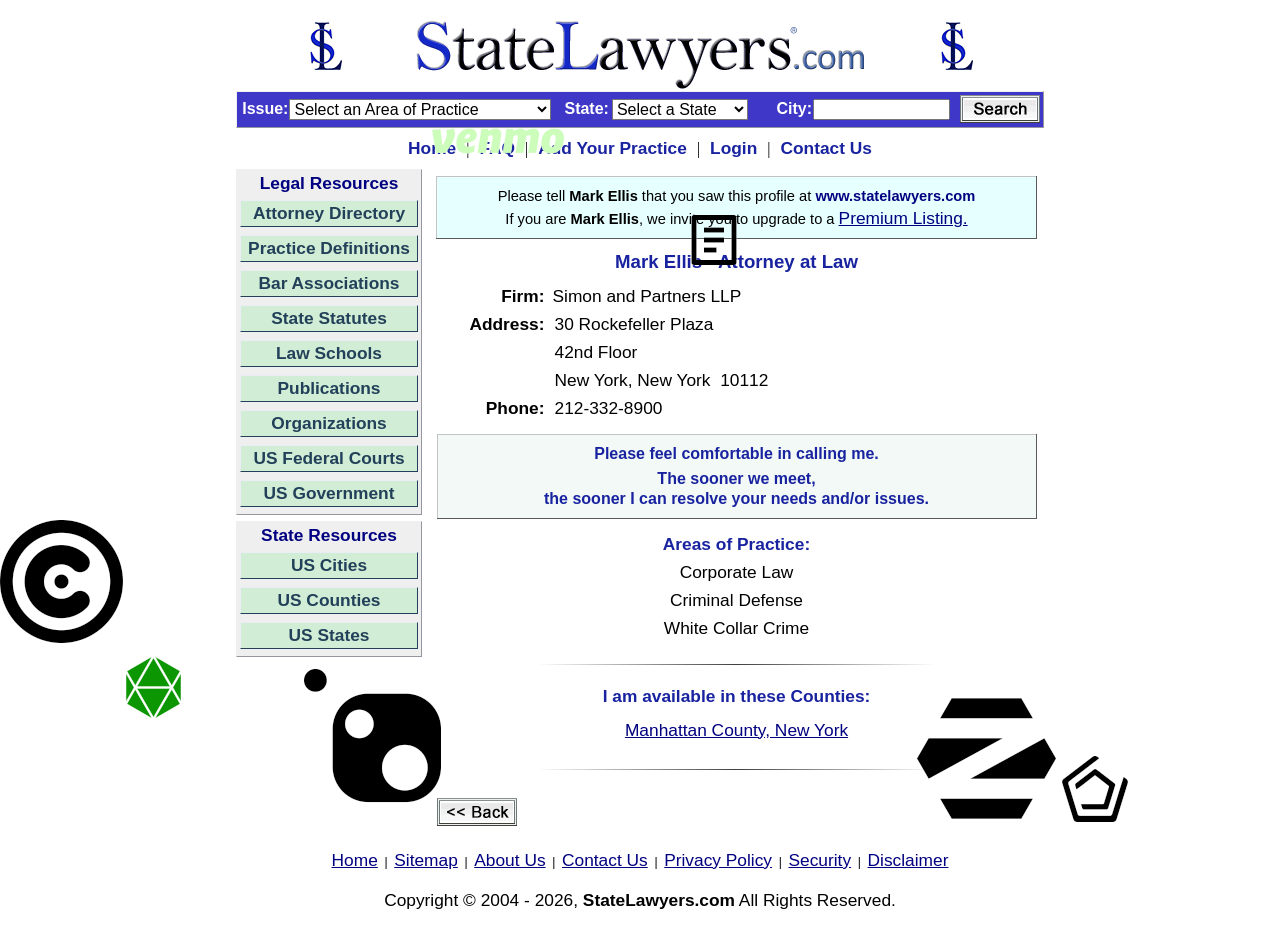 The width and height of the screenshot is (1280, 934). I want to click on open the Continente app or website, so click(61, 581).